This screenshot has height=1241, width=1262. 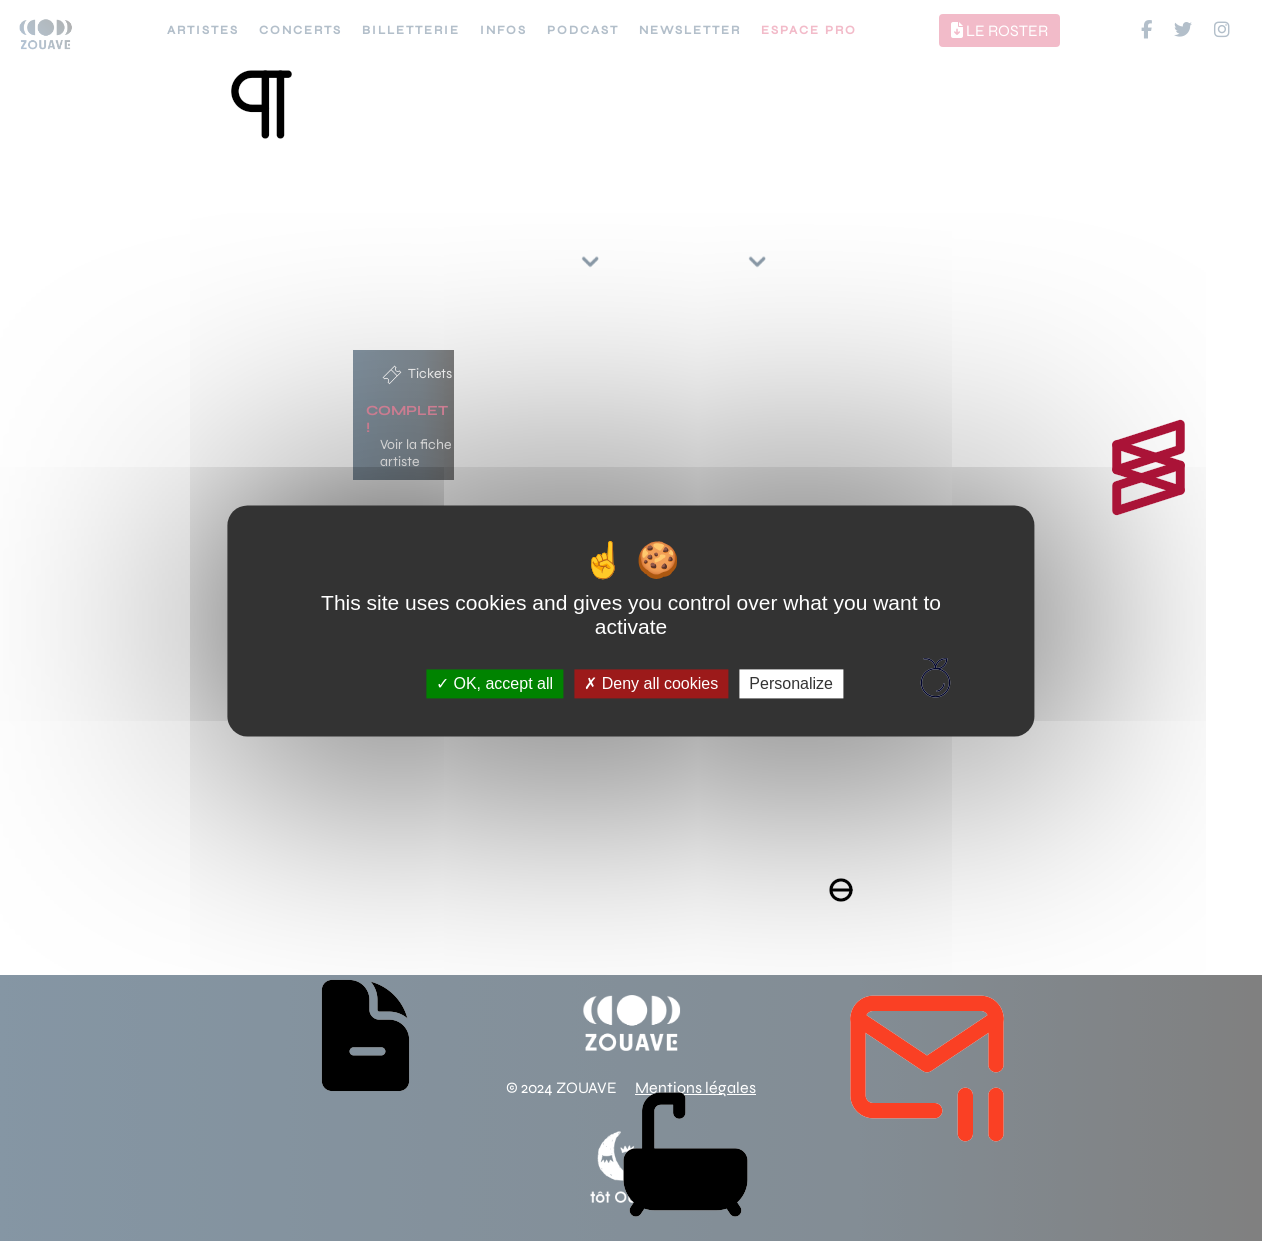 I want to click on pause email notifications, so click(x=927, y=1057).